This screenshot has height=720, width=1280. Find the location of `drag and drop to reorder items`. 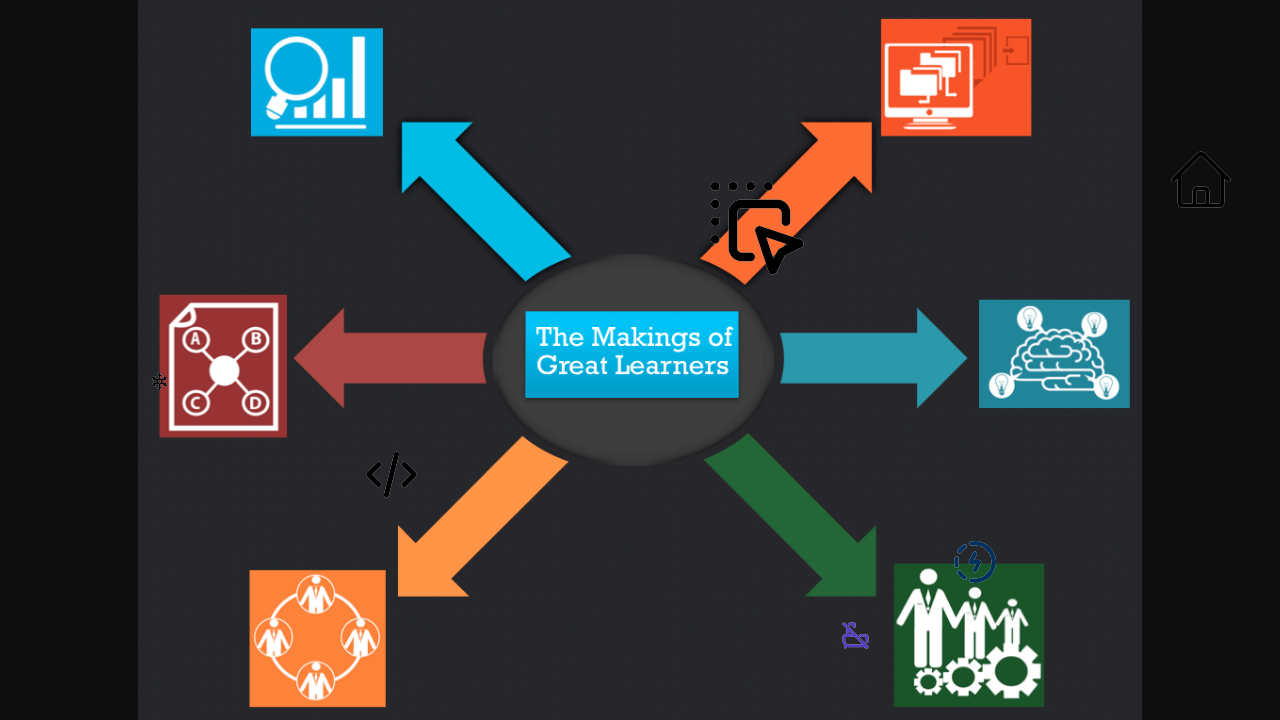

drag and drop to reorder items is located at coordinates (755, 226).